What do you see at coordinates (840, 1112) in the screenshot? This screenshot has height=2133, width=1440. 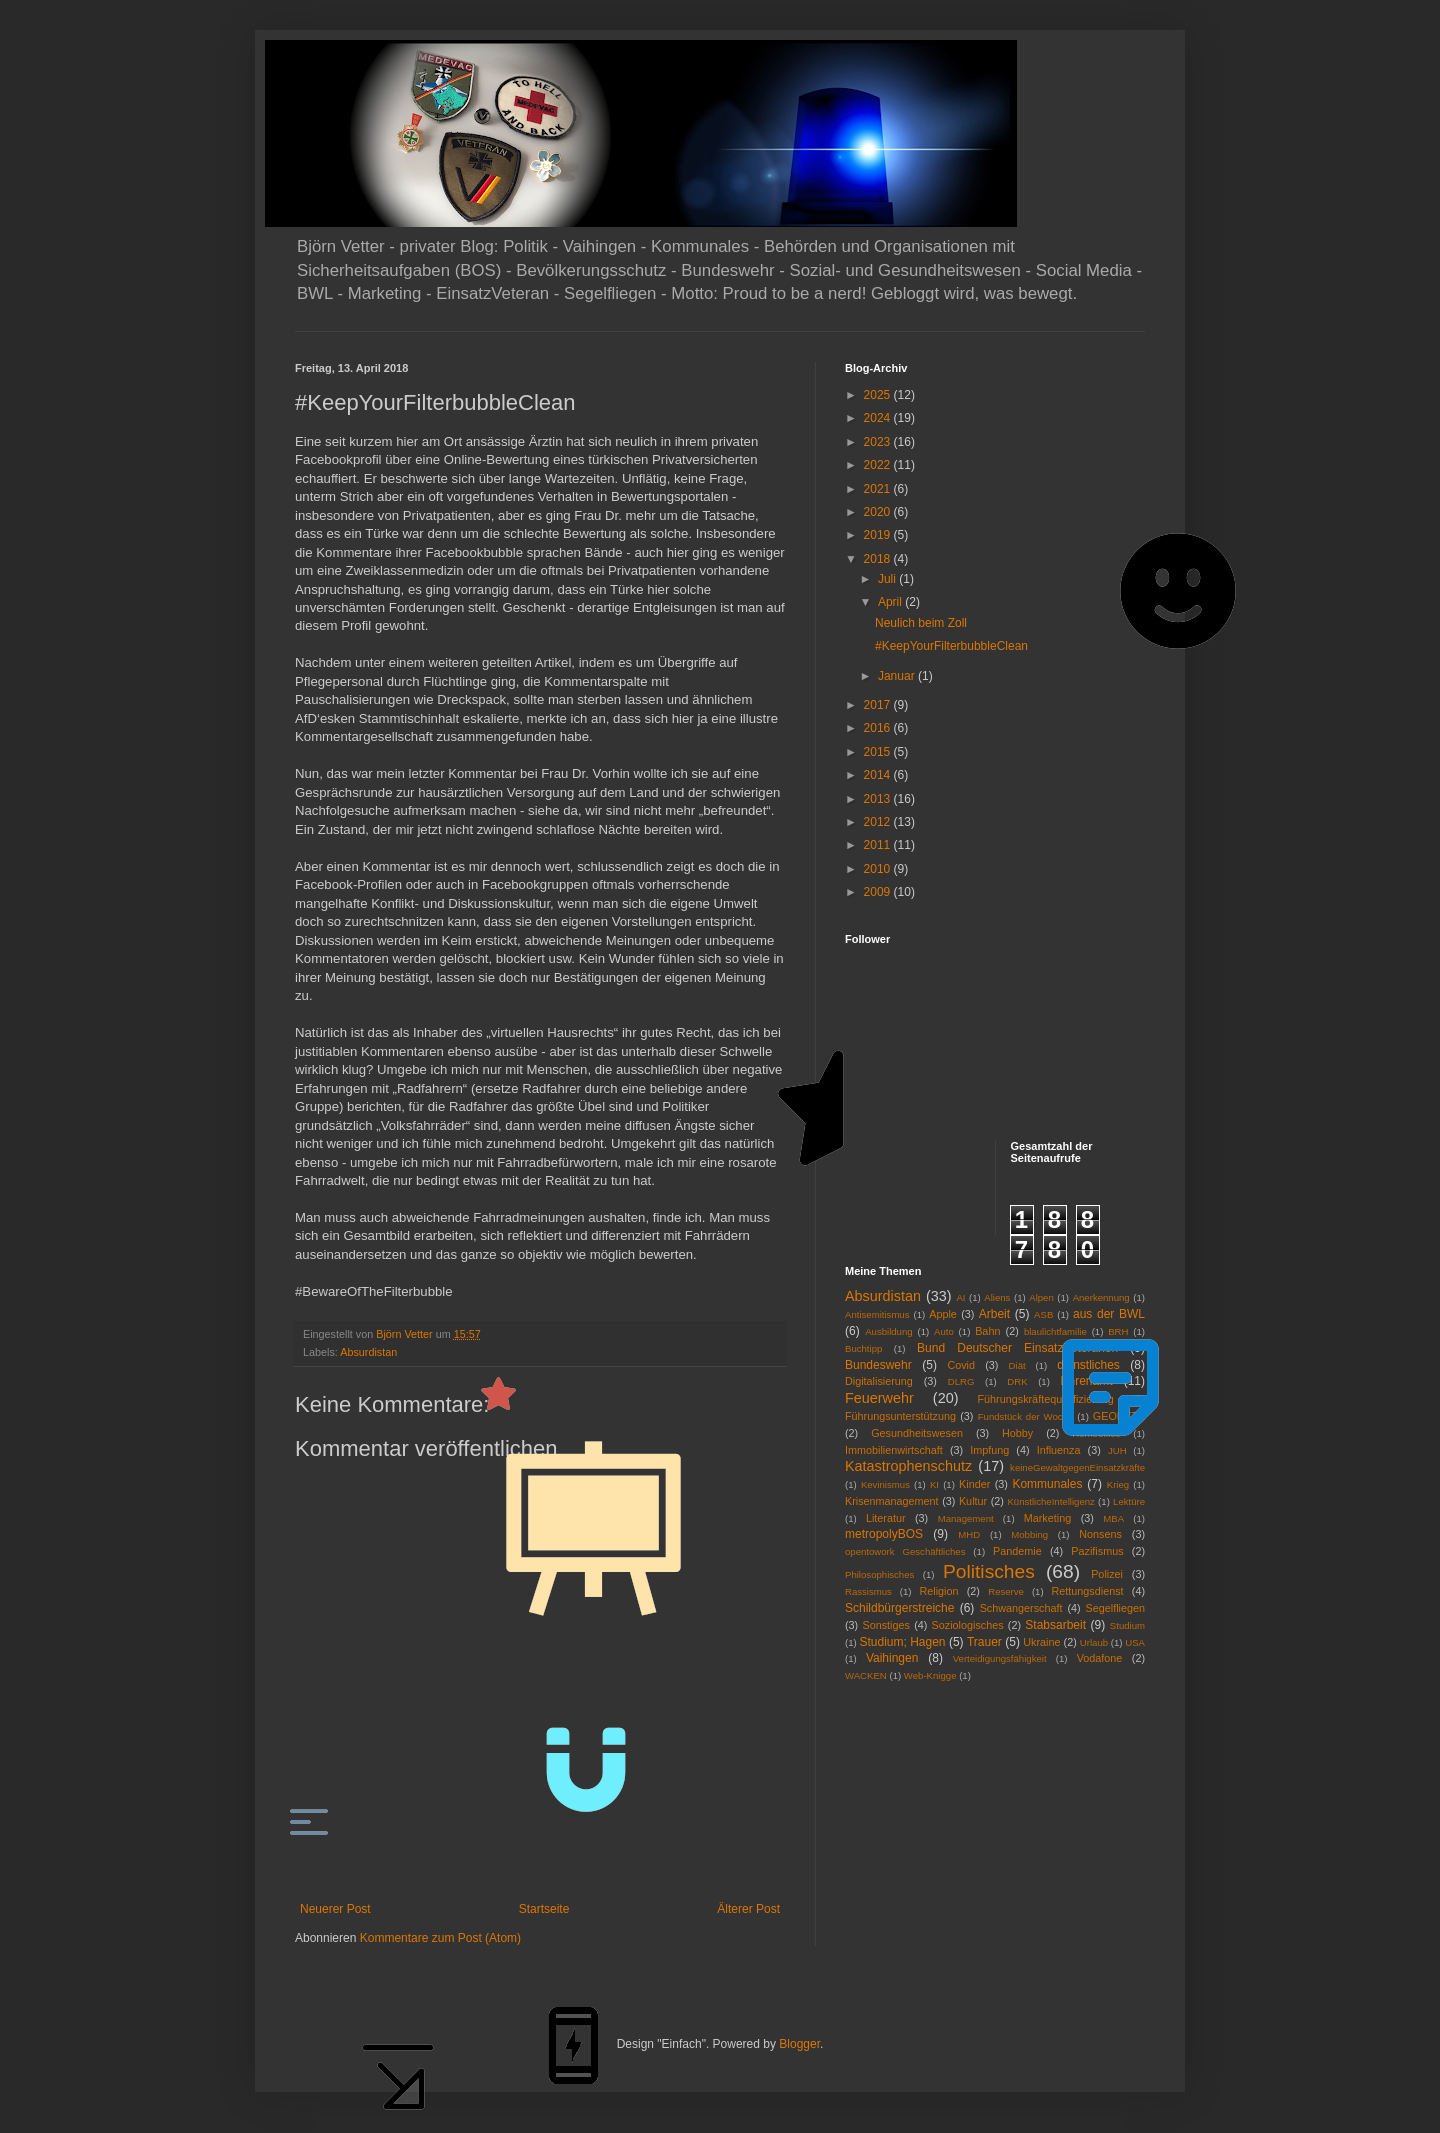 I see `indicates a partial or half-star rating` at bounding box center [840, 1112].